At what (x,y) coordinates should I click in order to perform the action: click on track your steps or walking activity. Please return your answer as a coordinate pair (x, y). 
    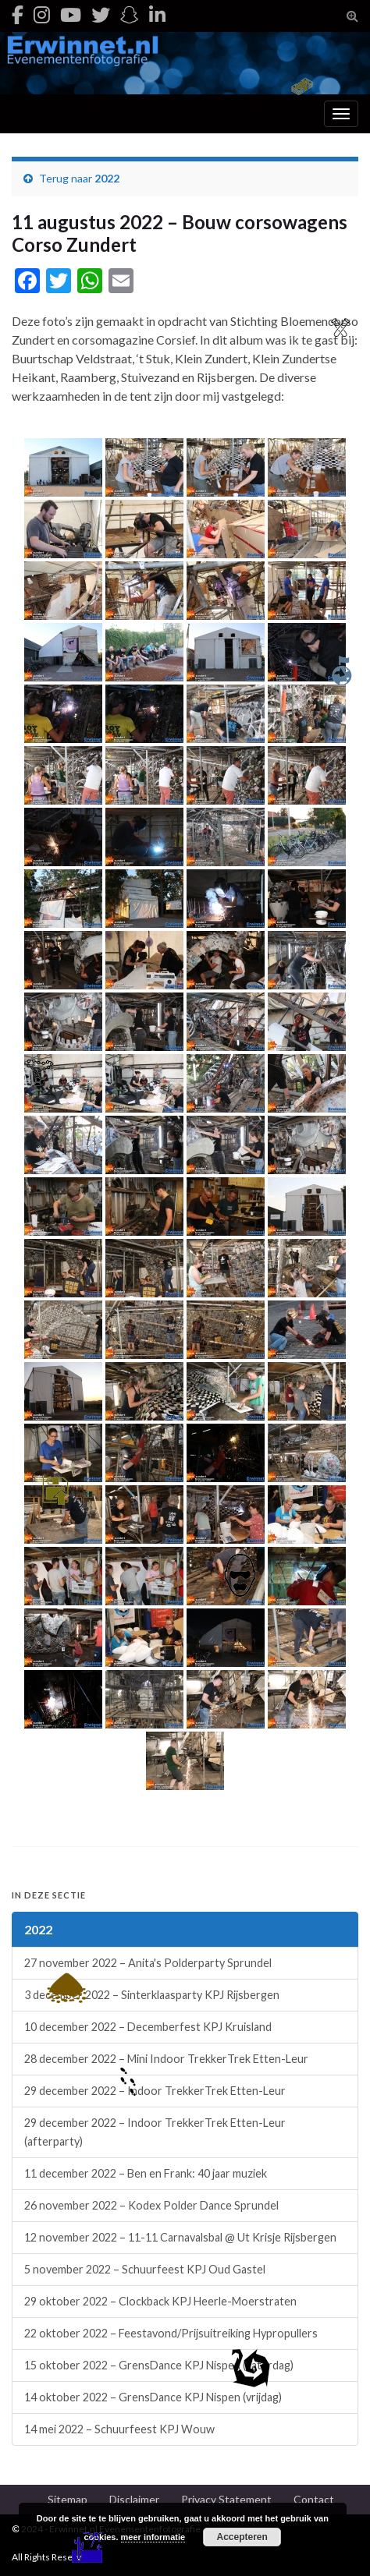
    Looking at the image, I should click on (128, 2082).